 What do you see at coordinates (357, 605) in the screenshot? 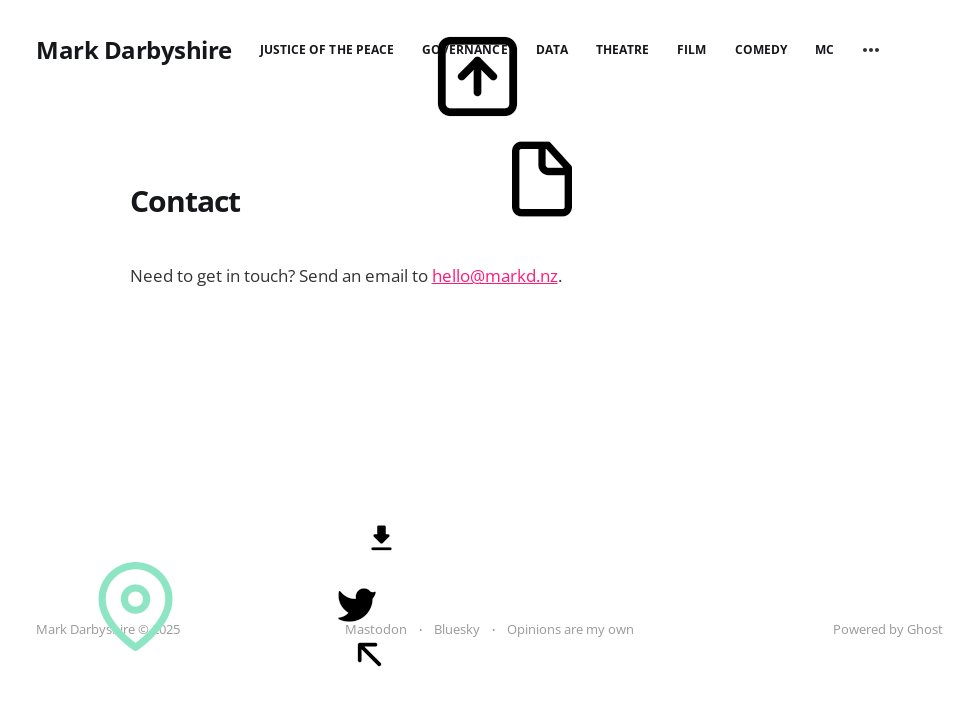
I see `open twitter` at bounding box center [357, 605].